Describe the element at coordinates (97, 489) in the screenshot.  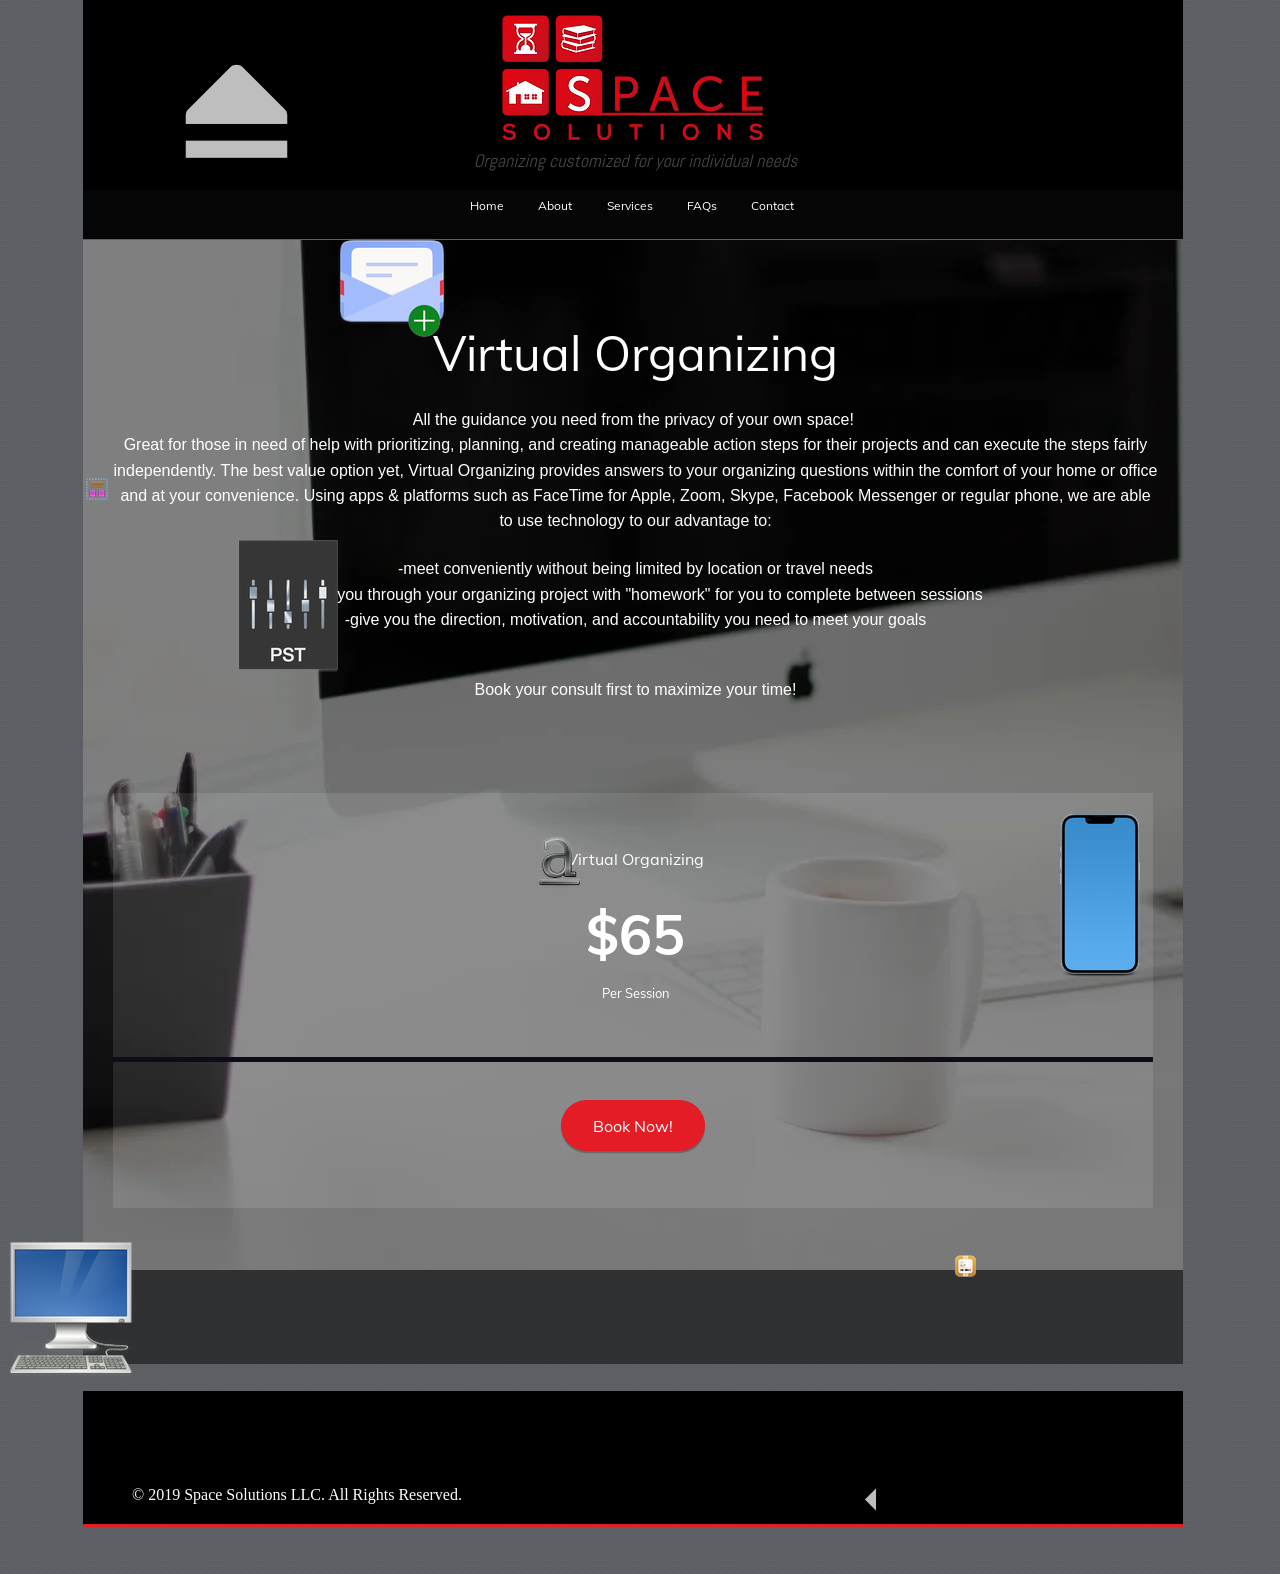
I see `select all items in the current view` at that location.